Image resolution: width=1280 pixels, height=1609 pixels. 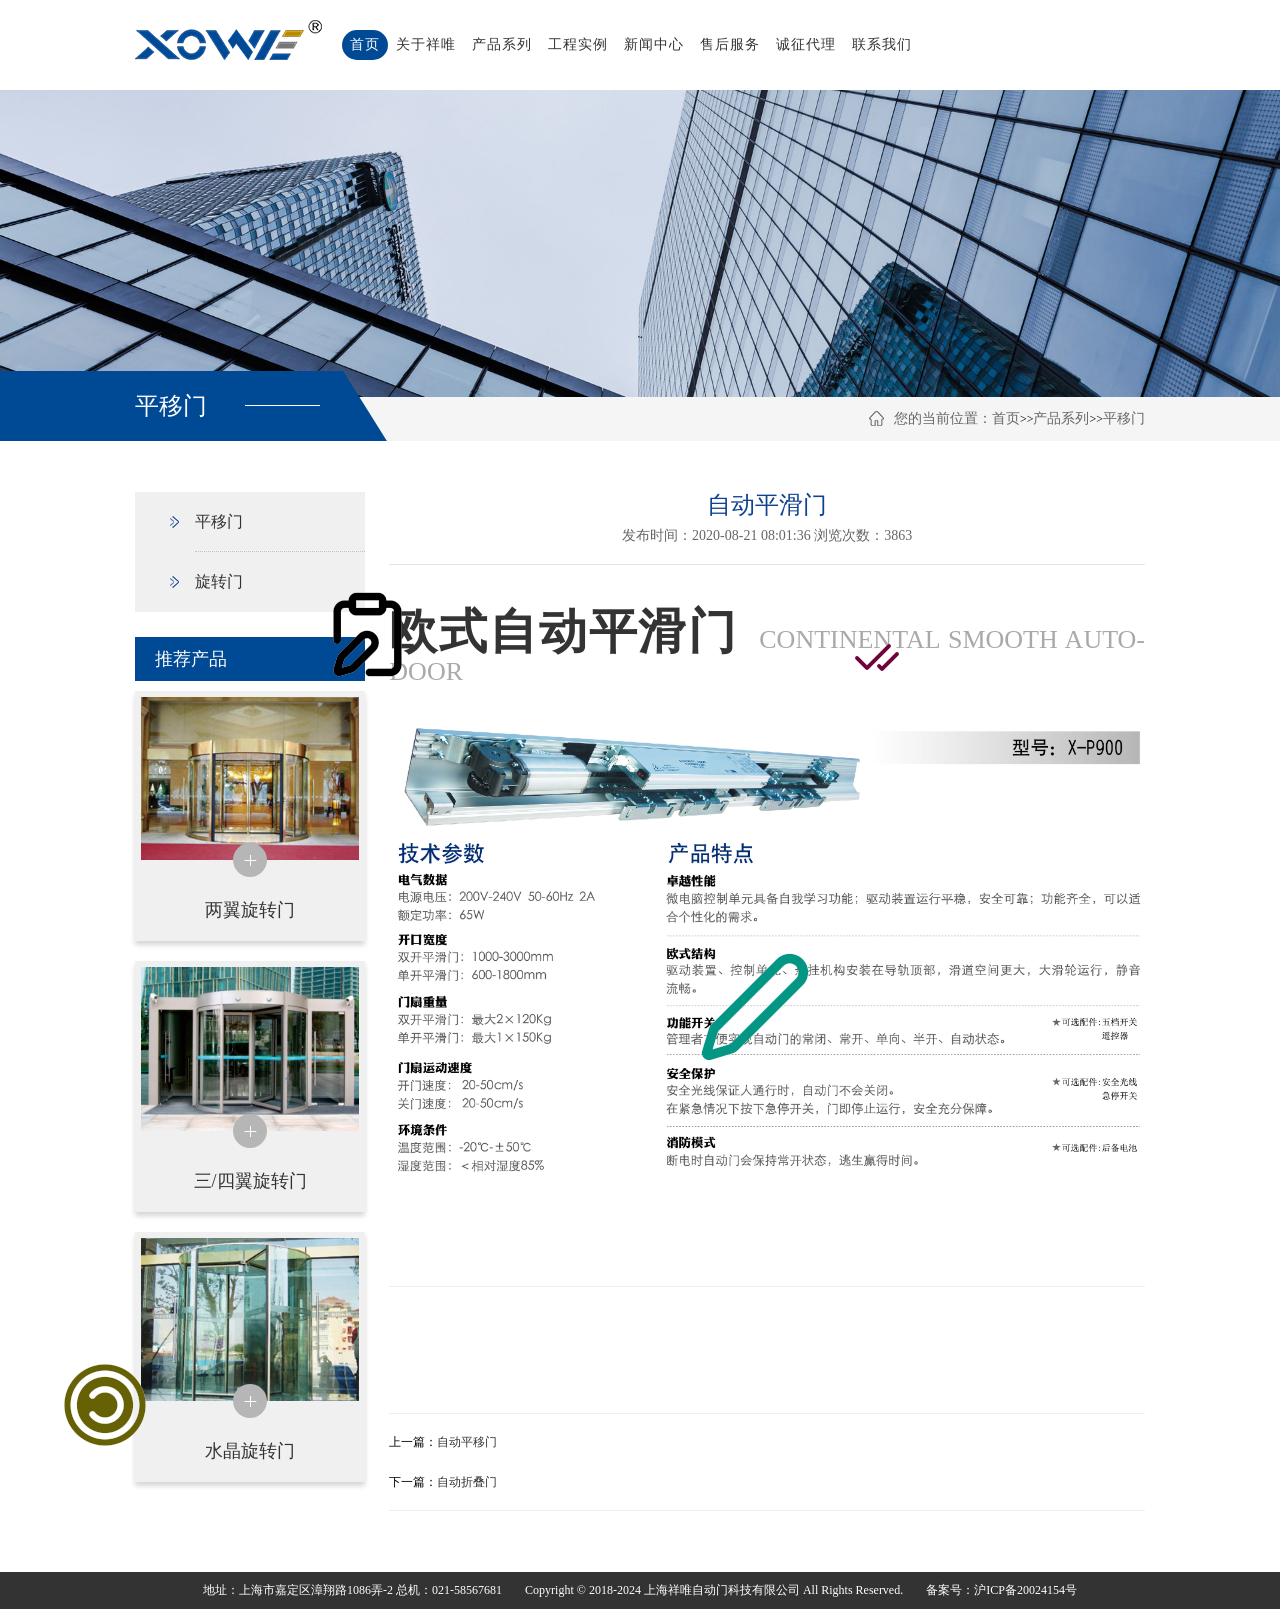 I want to click on edit content or text, so click(x=755, y=1007).